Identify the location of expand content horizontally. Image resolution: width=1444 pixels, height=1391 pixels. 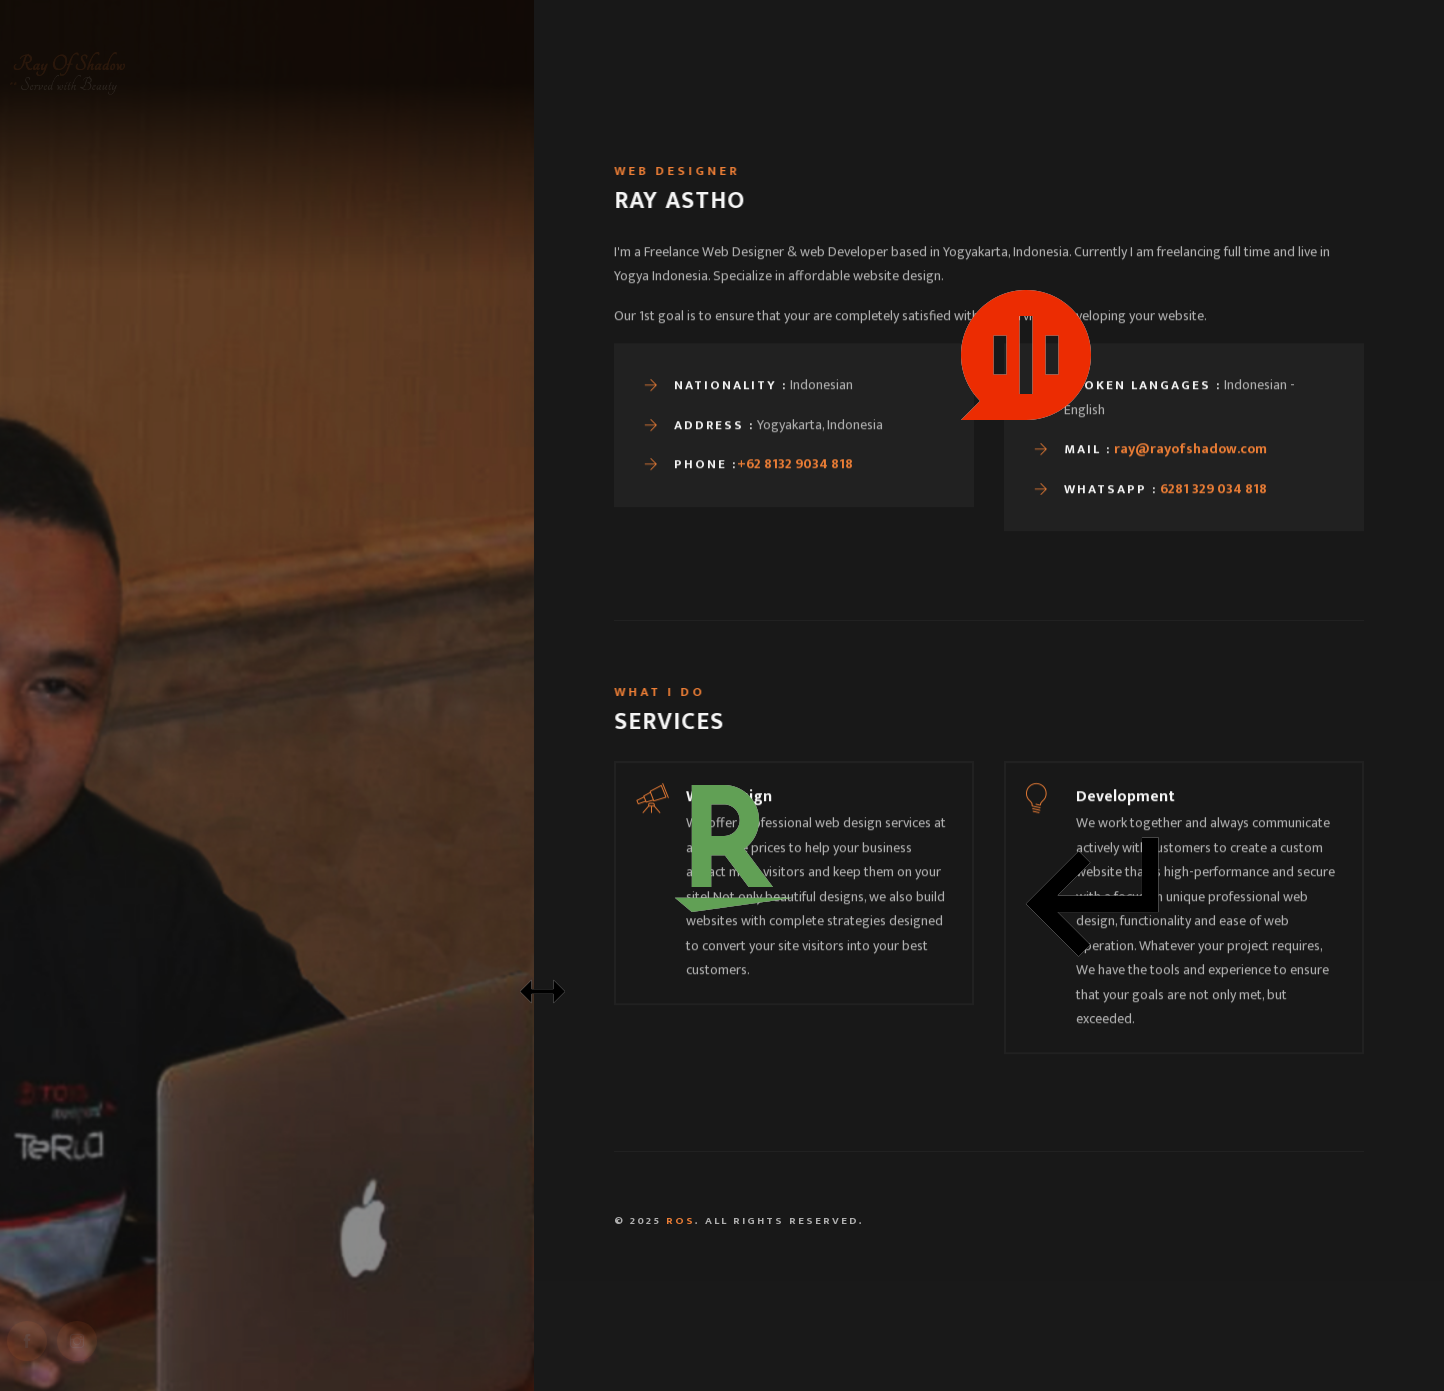
(542, 991).